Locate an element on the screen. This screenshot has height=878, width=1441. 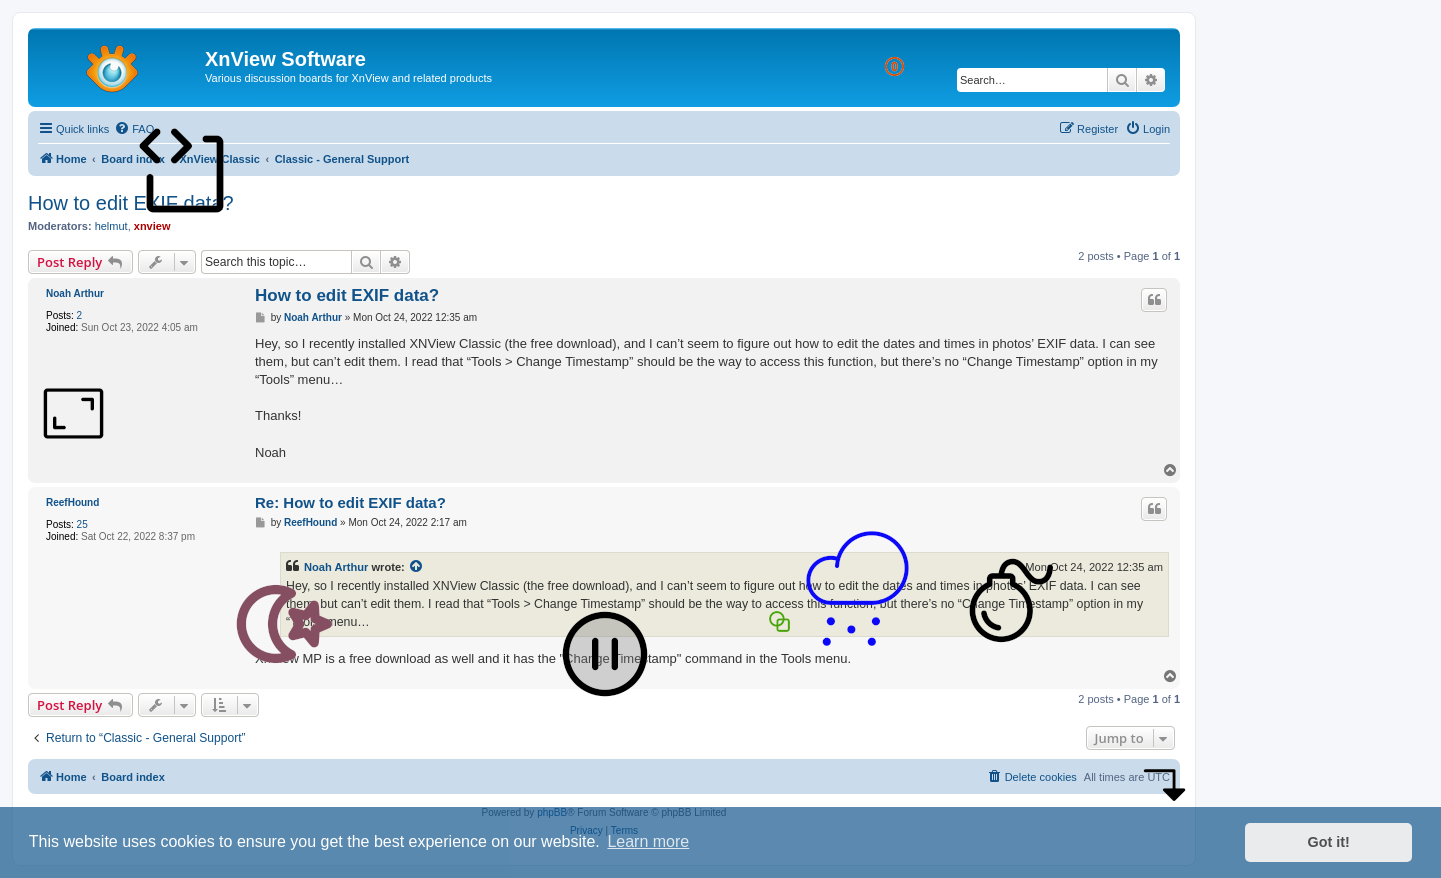
indicates zero items or empty count is located at coordinates (894, 66).